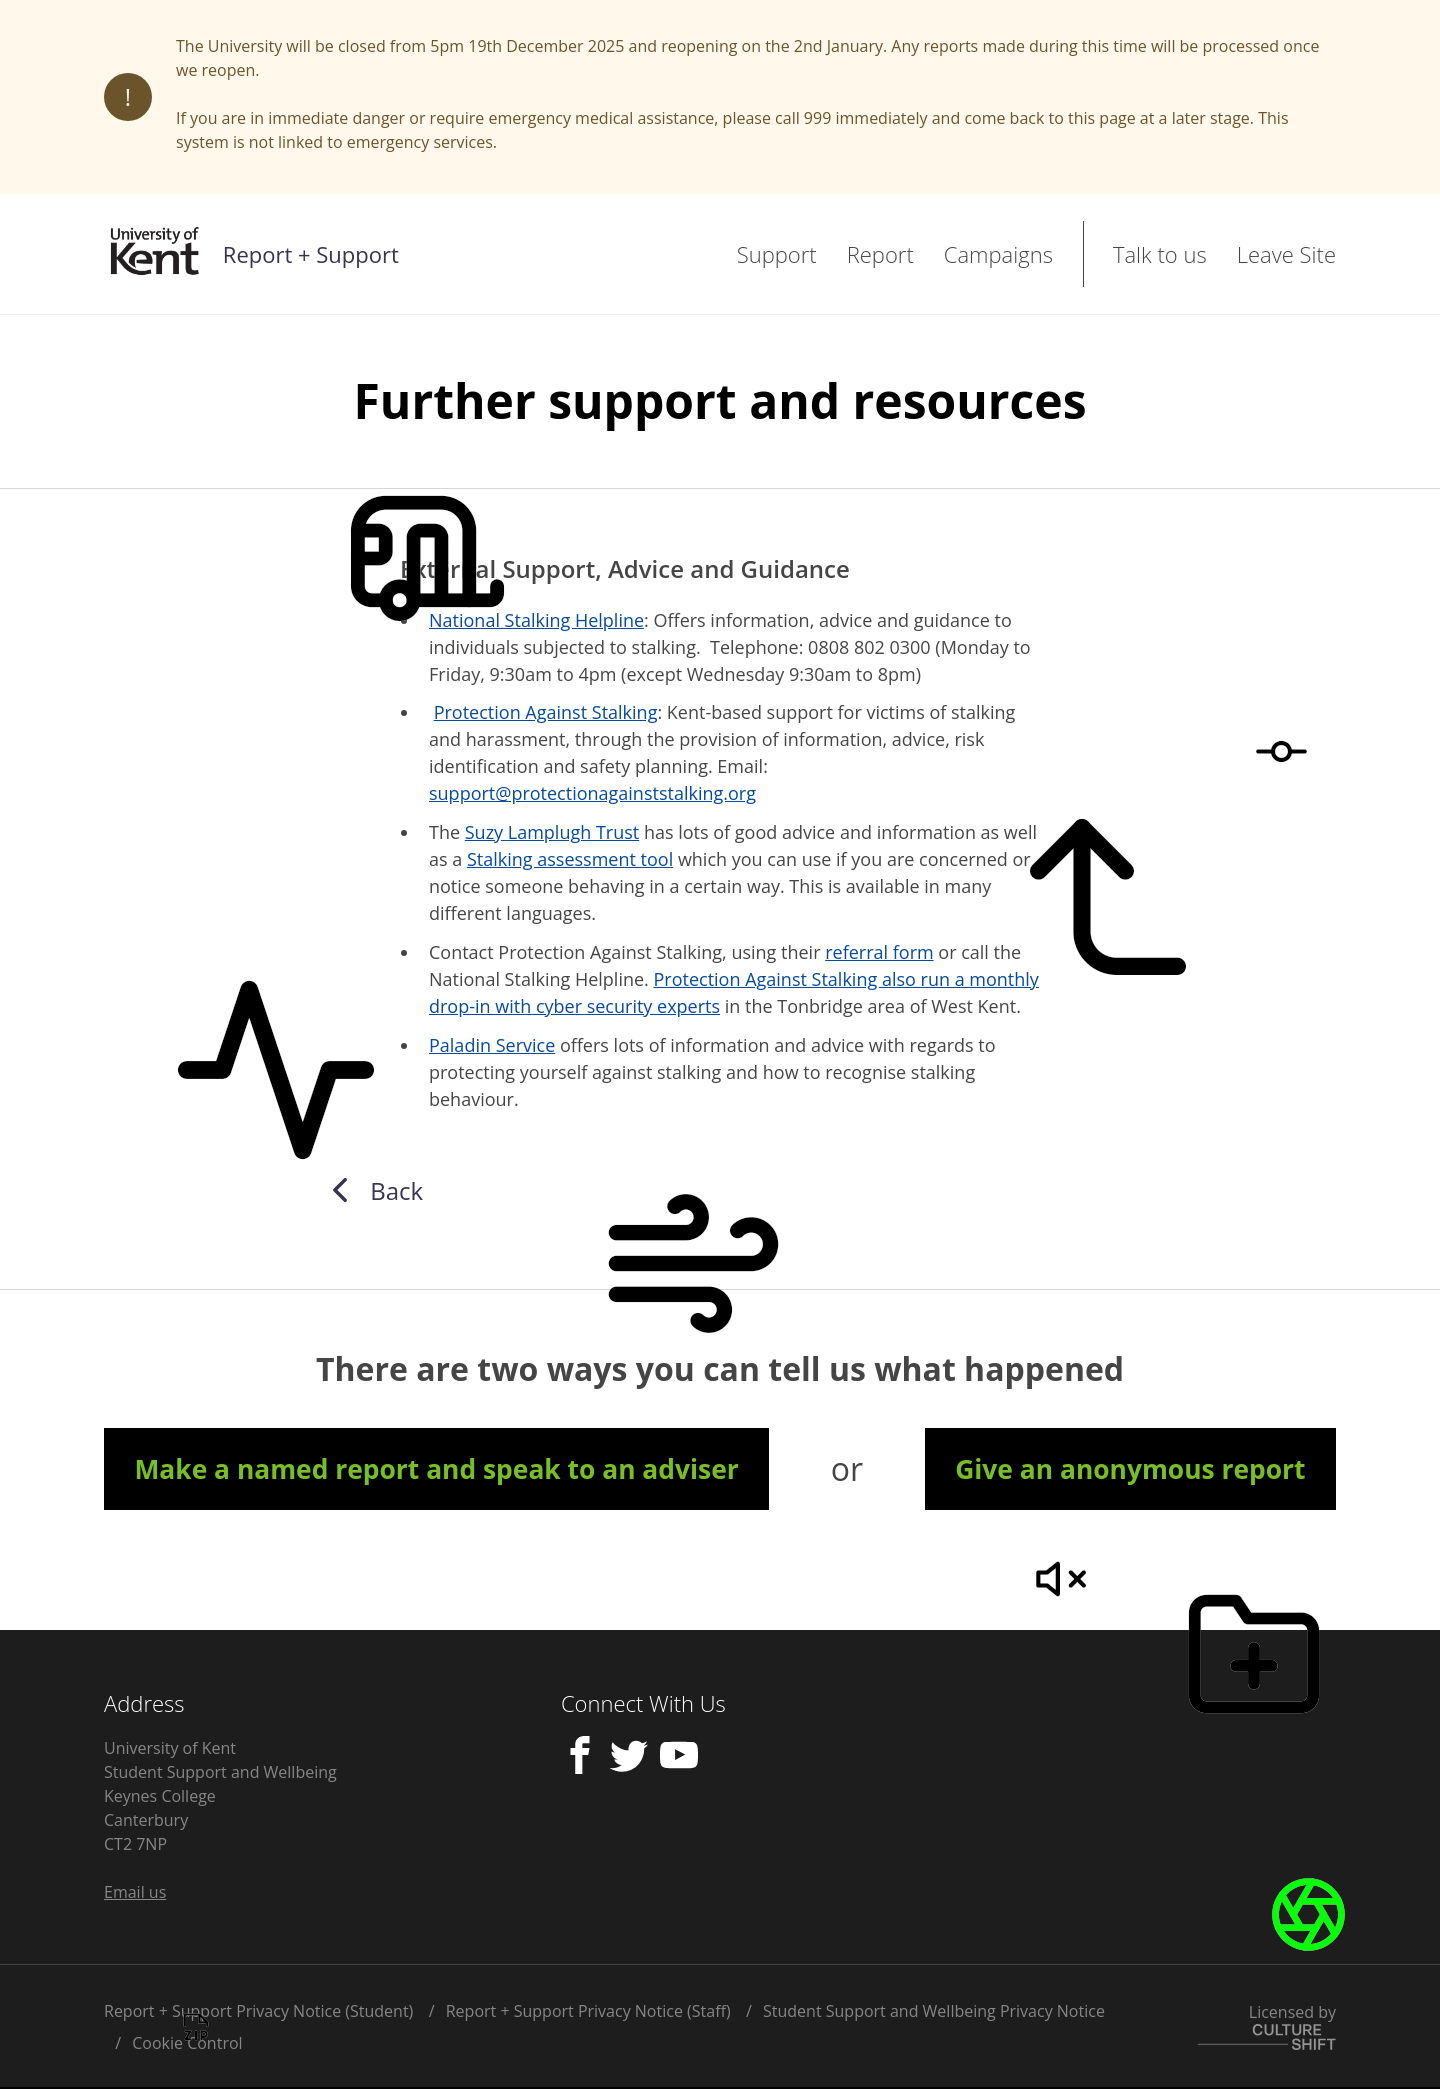  I want to click on create a new folder, so click(1254, 1654).